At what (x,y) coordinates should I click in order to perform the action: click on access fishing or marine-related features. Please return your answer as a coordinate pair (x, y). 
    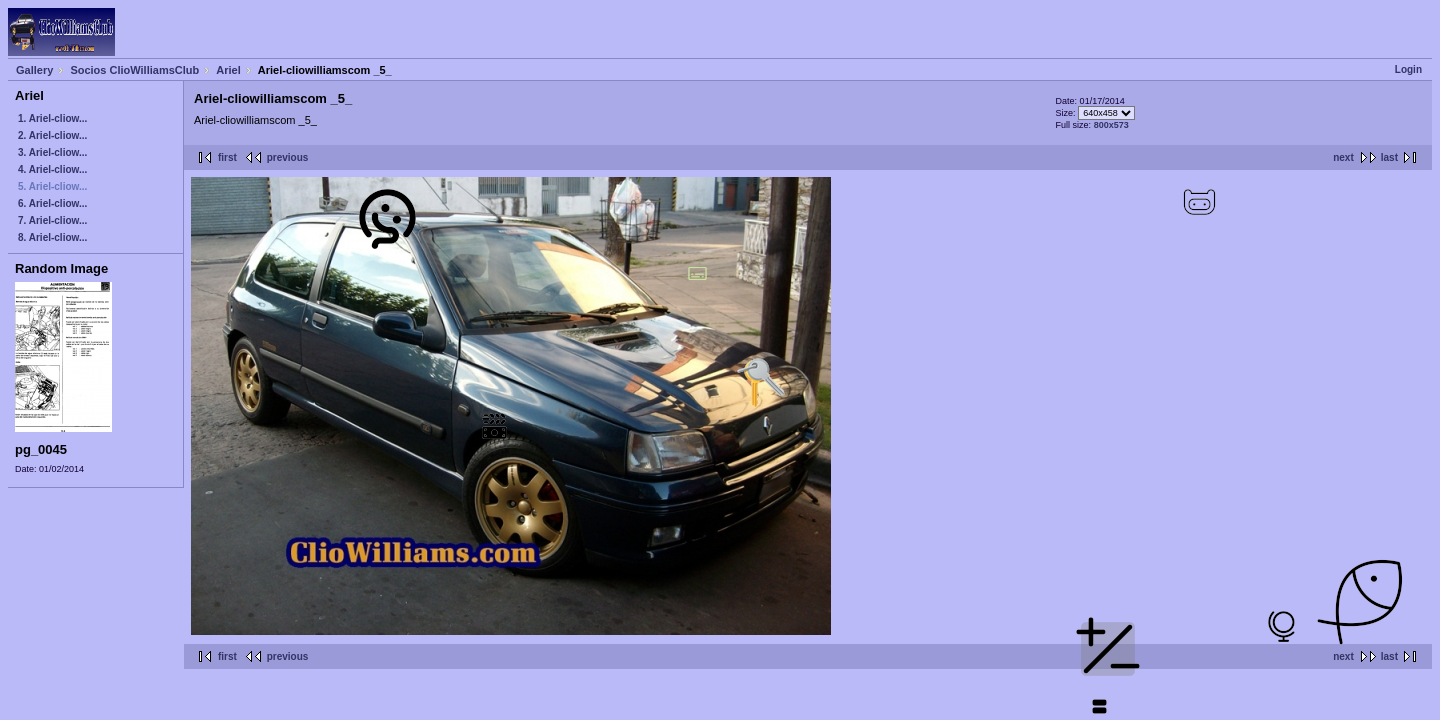
    Looking at the image, I should click on (1363, 599).